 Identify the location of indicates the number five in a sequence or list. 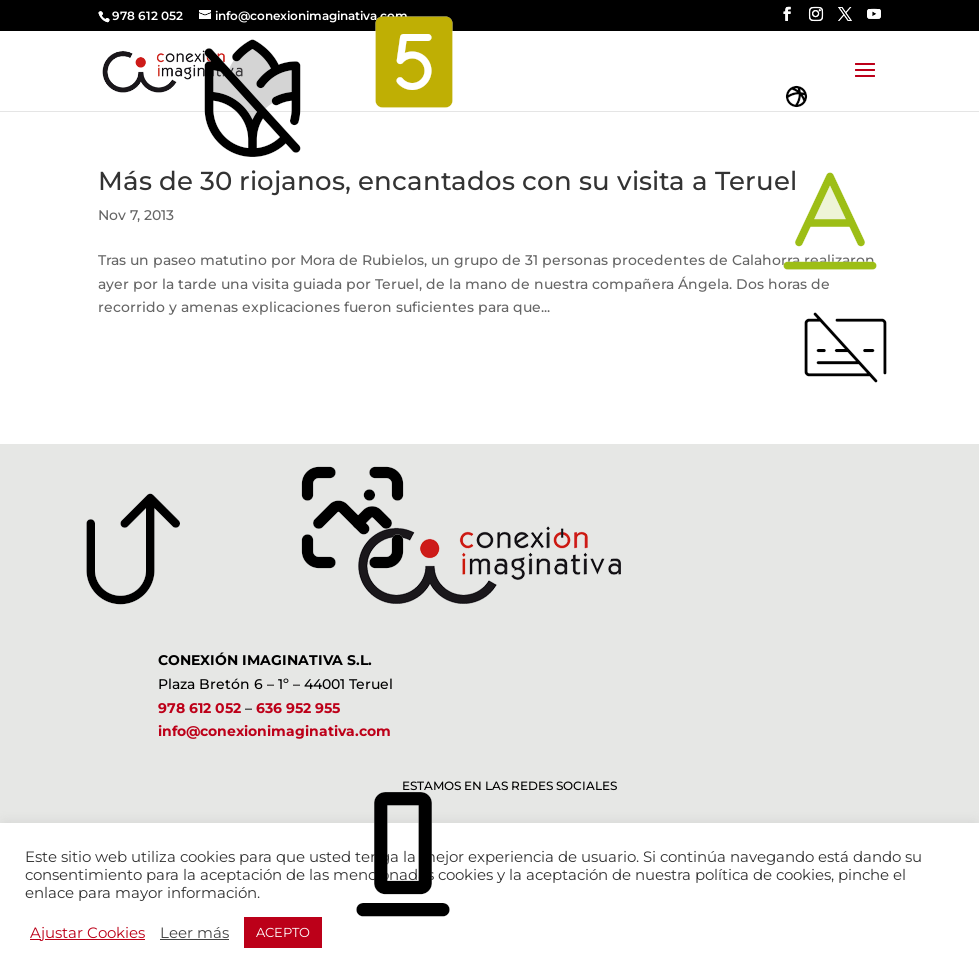
(414, 62).